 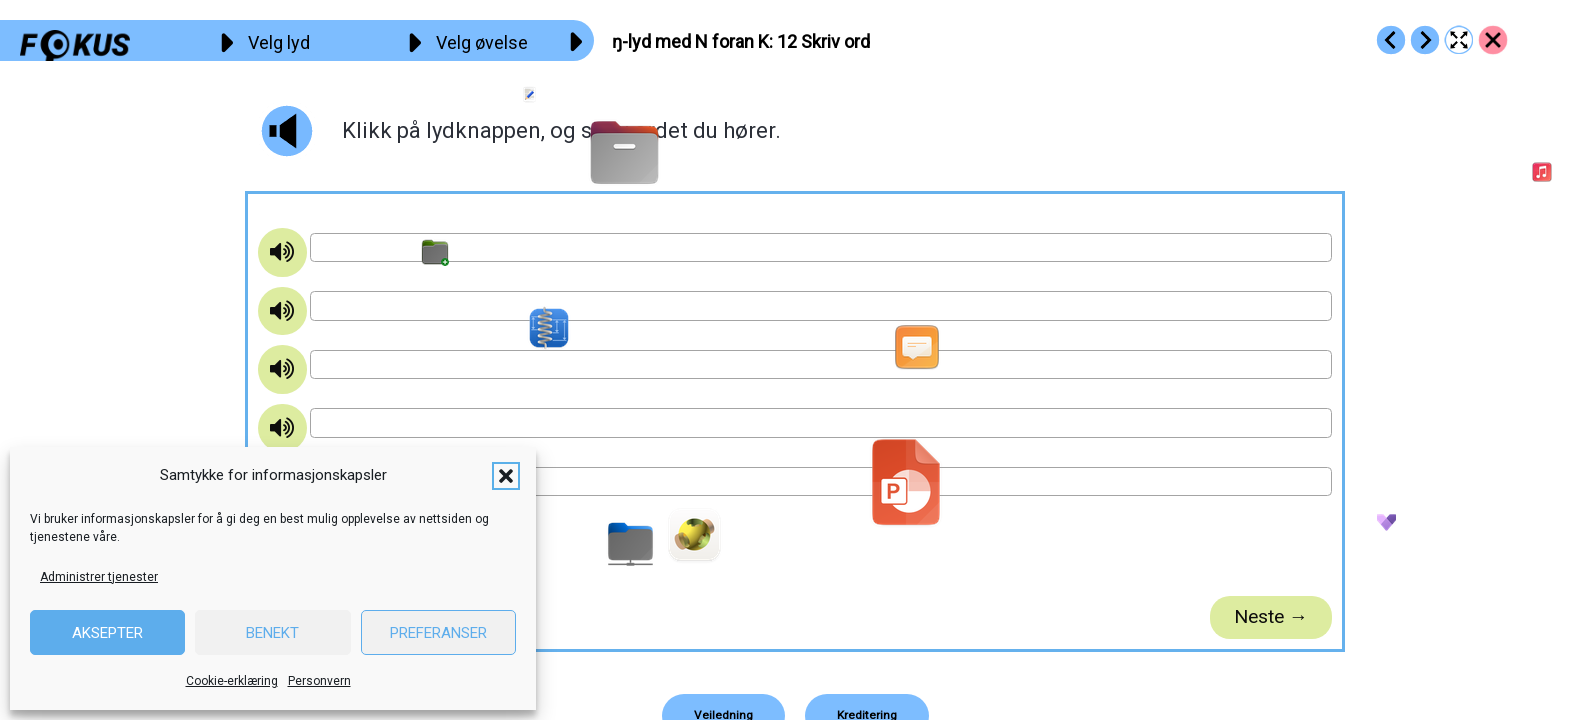 What do you see at coordinates (549, 328) in the screenshot?
I see `open the Elastic app` at bounding box center [549, 328].